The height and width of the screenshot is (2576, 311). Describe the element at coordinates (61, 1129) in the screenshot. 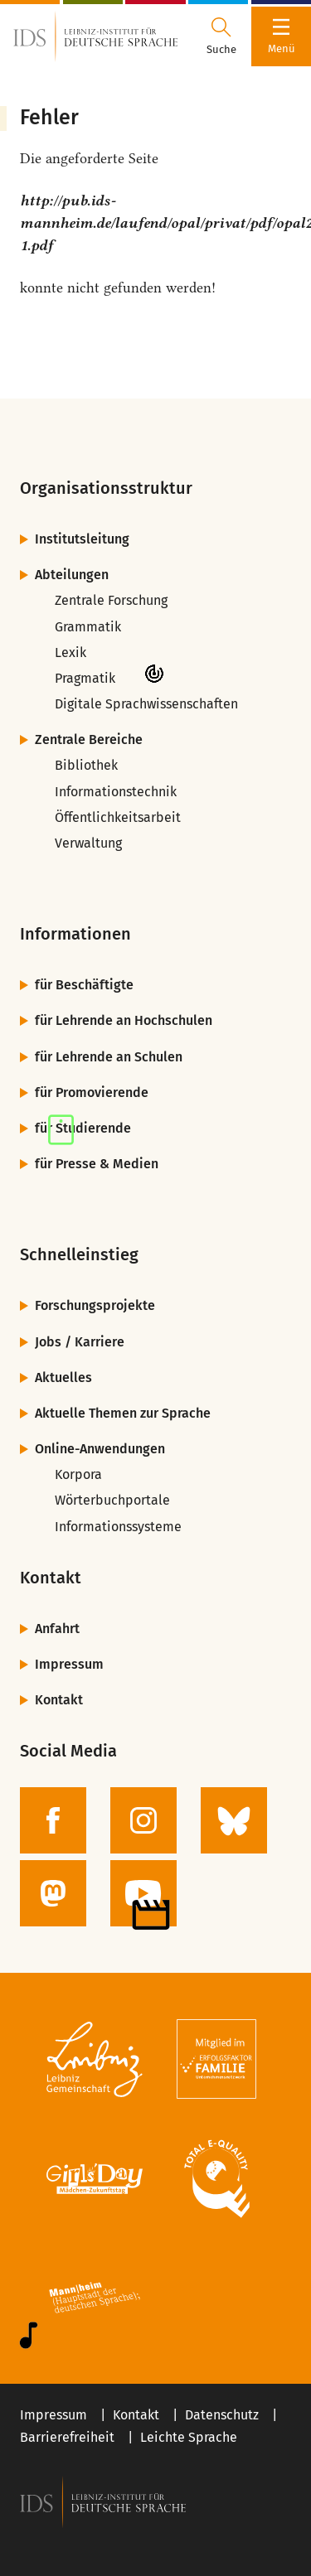

I see `tablet device with front-facing camera` at that location.